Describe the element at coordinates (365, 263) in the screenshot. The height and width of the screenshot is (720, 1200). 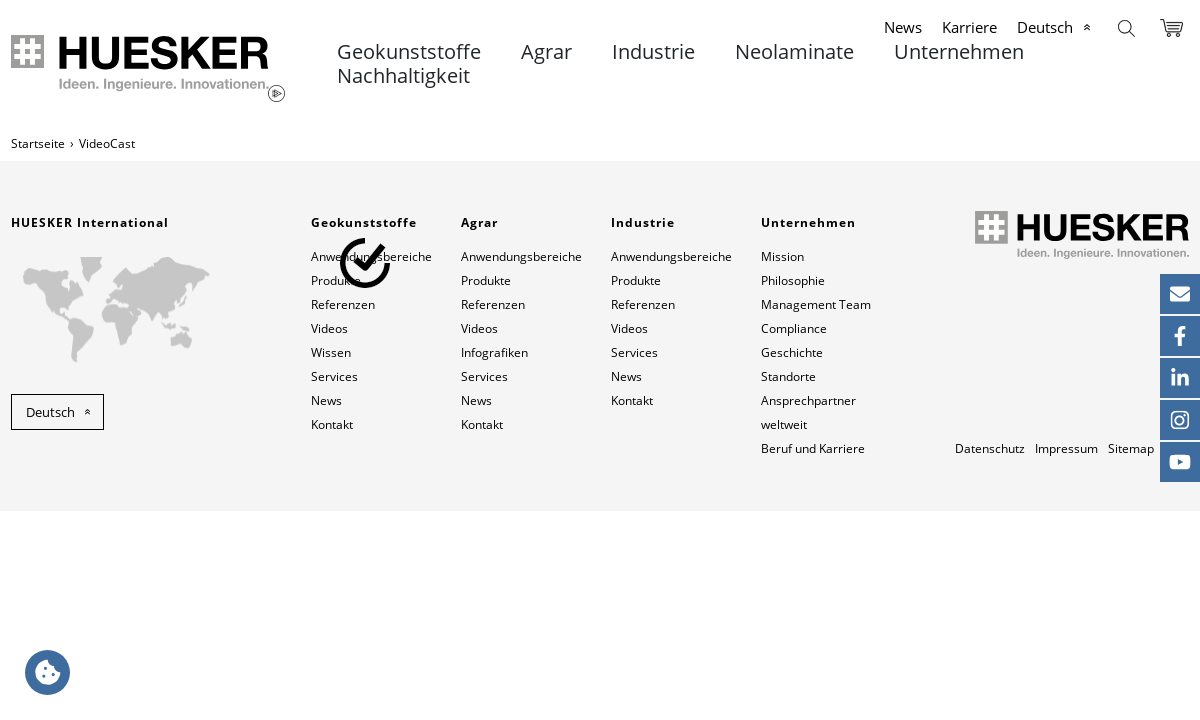
I see `open the TickTick task management app` at that location.